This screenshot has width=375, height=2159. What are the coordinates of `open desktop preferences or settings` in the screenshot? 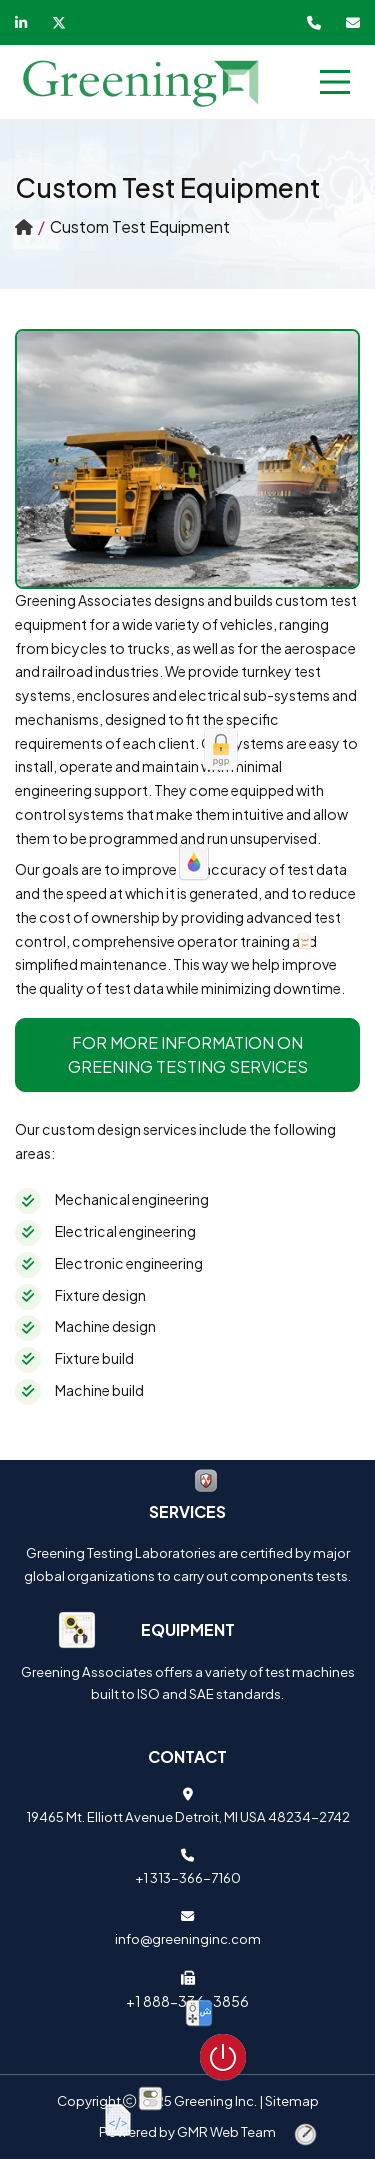 It's located at (150, 2098).